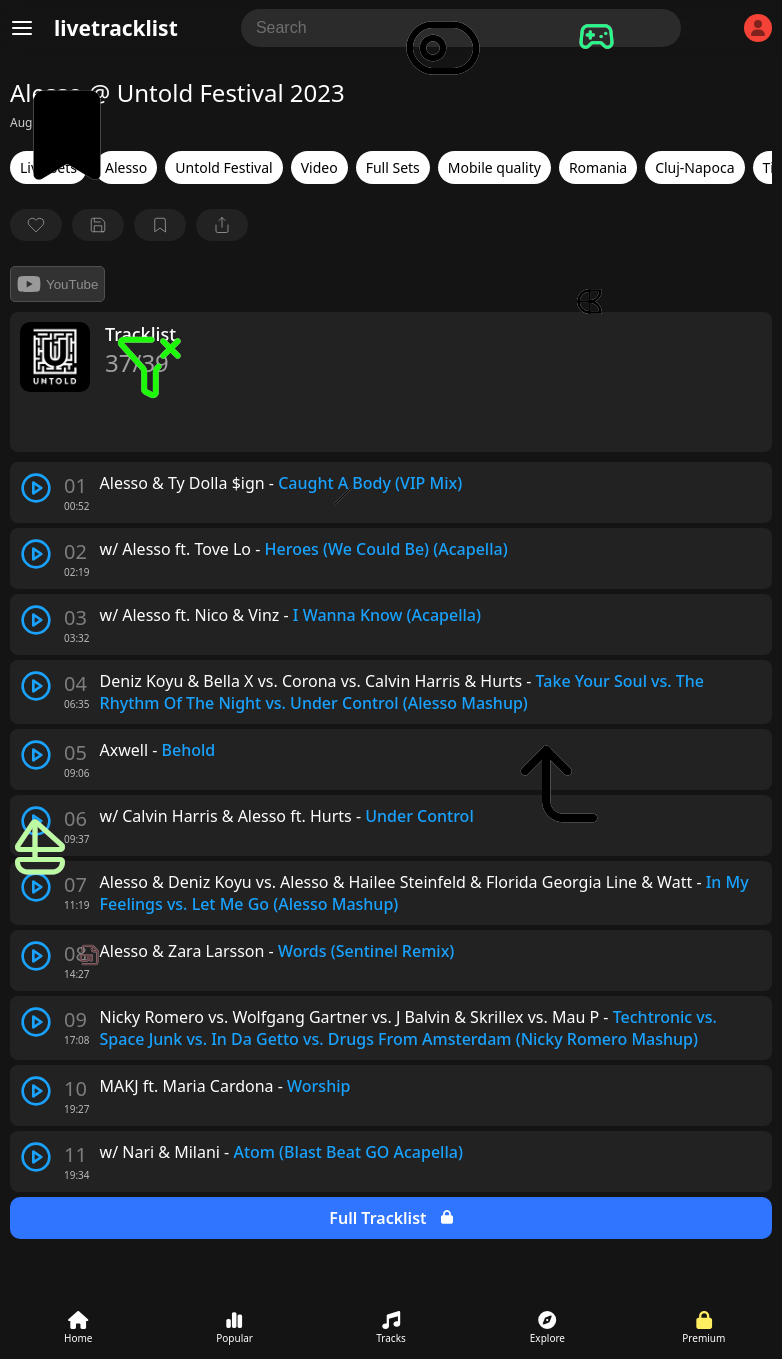  I want to click on open a video file, so click(90, 955).